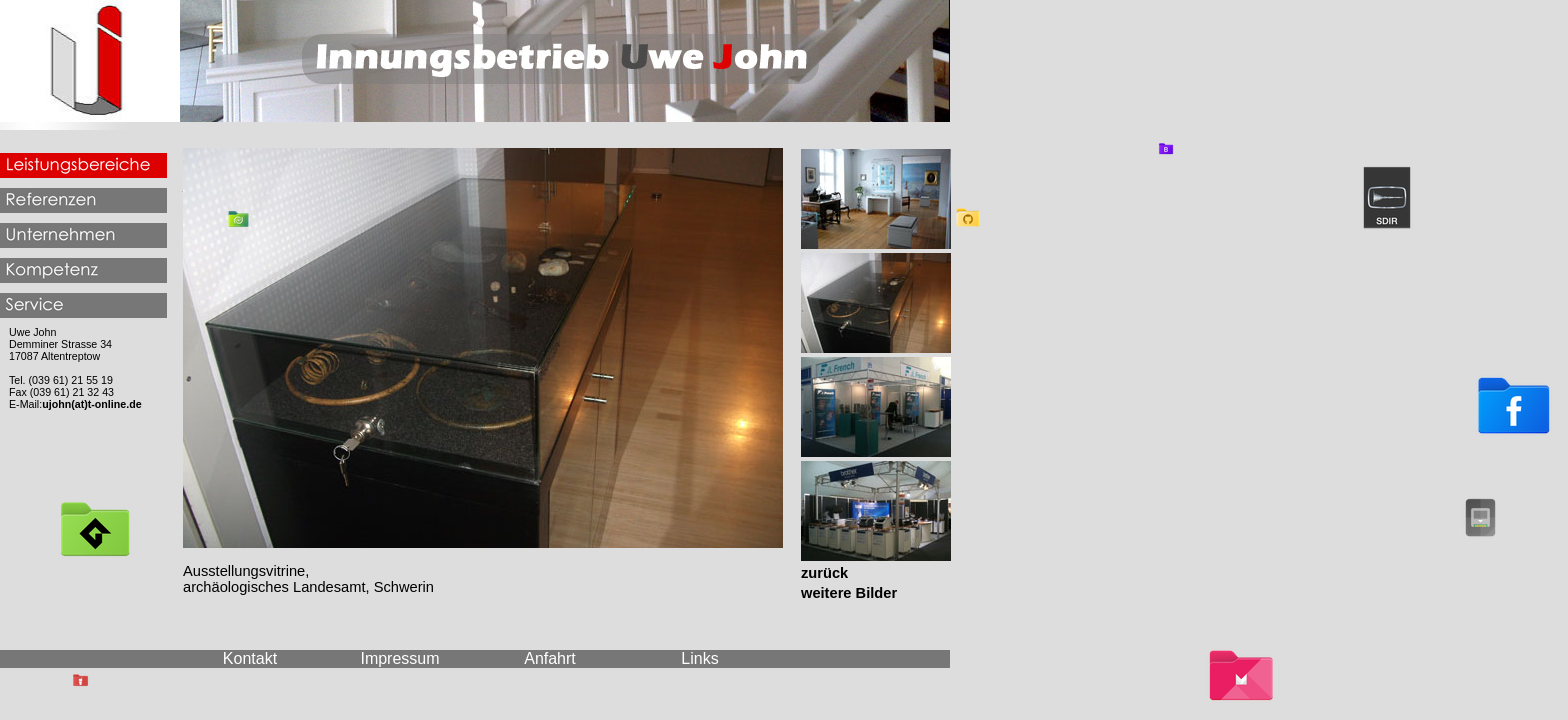 The width and height of the screenshot is (1568, 720). Describe the element at coordinates (1387, 199) in the screenshot. I see `apply impulse response reverb effect in GarageBand` at that location.